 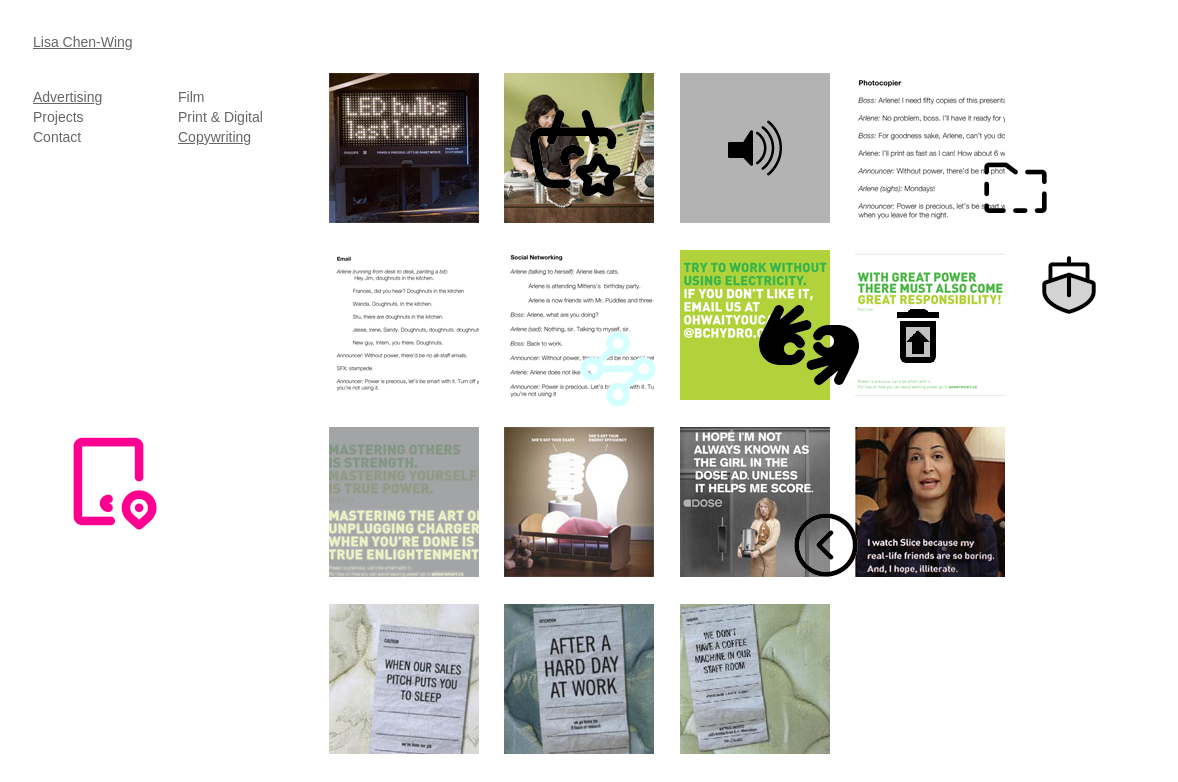 What do you see at coordinates (809, 345) in the screenshot?
I see `enable ASL interpretation services` at bounding box center [809, 345].